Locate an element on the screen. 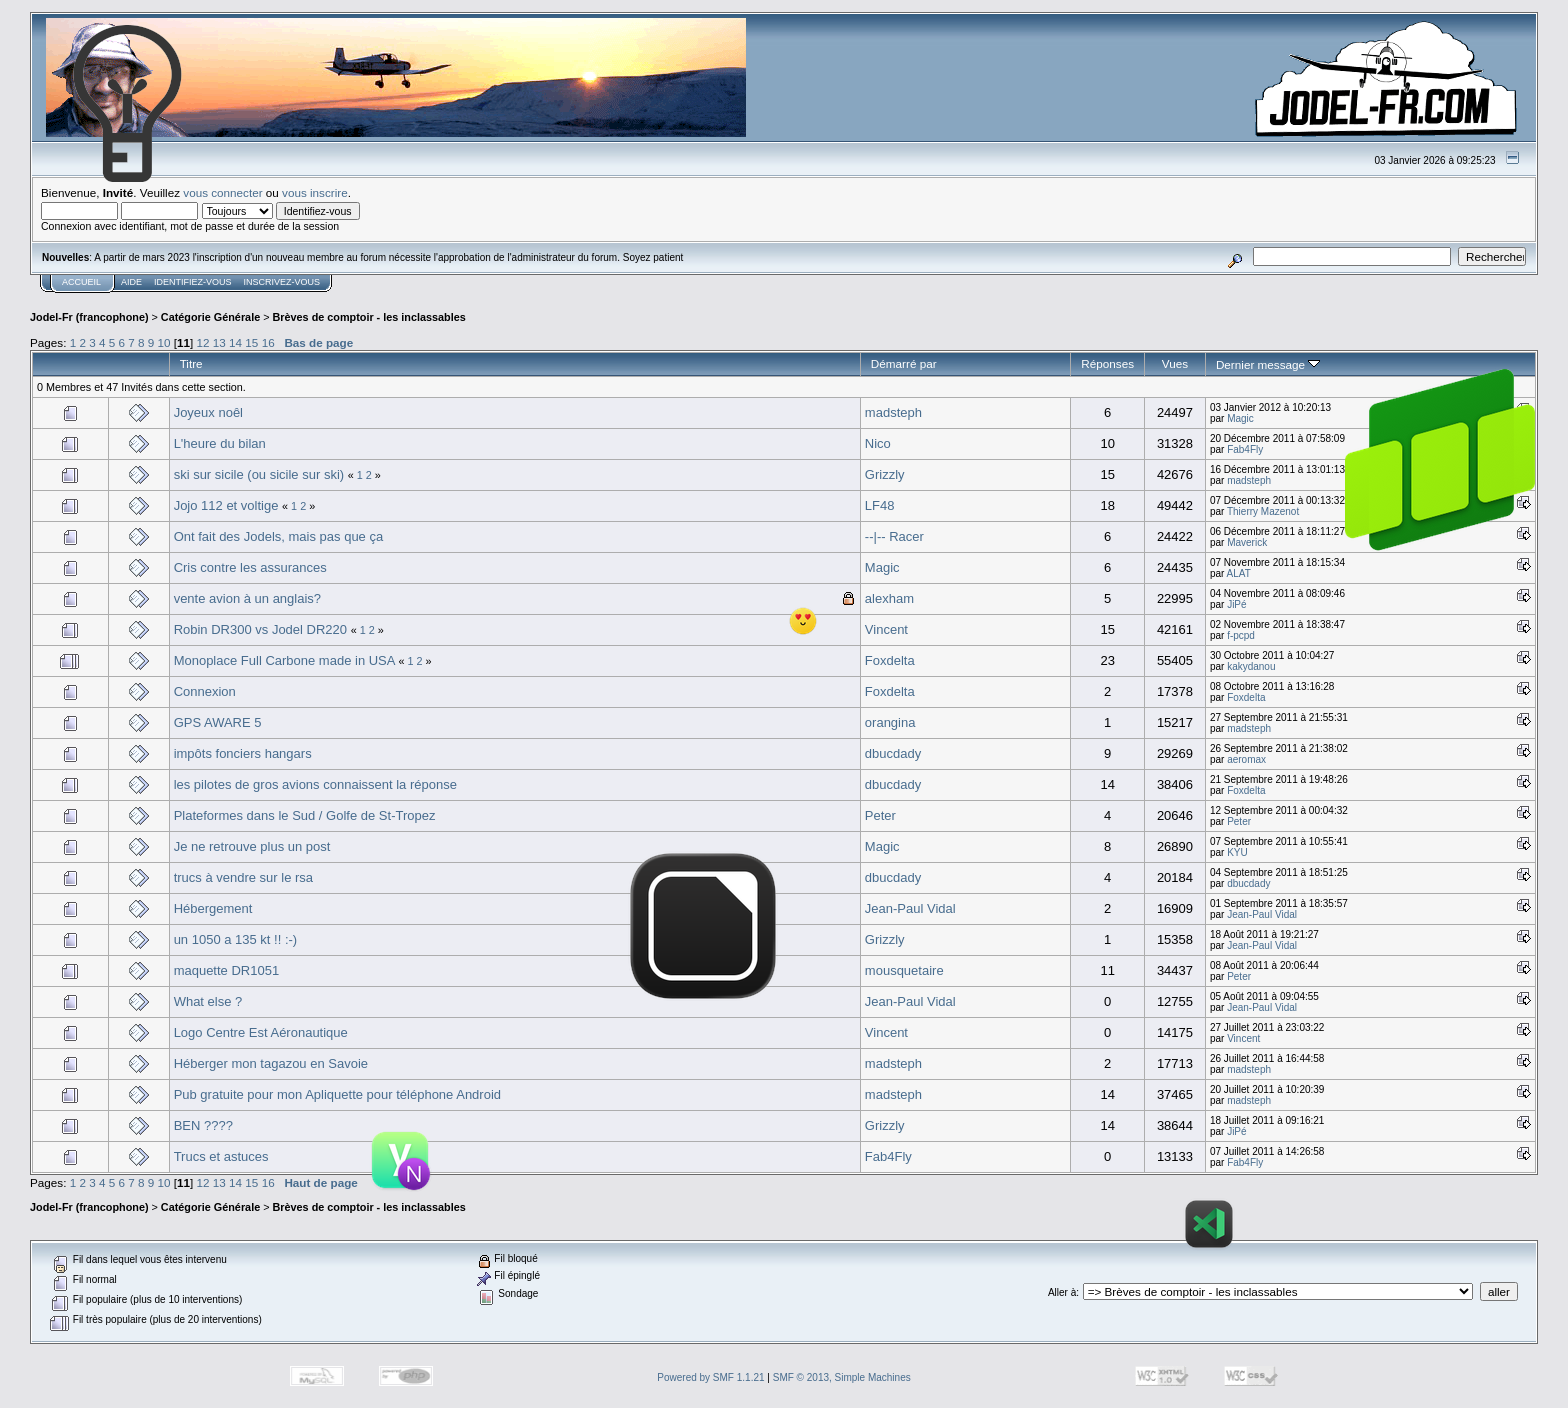 The width and height of the screenshot is (1568, 1408). open visual studio code insiders app is located at coordinates (1209, 1224).